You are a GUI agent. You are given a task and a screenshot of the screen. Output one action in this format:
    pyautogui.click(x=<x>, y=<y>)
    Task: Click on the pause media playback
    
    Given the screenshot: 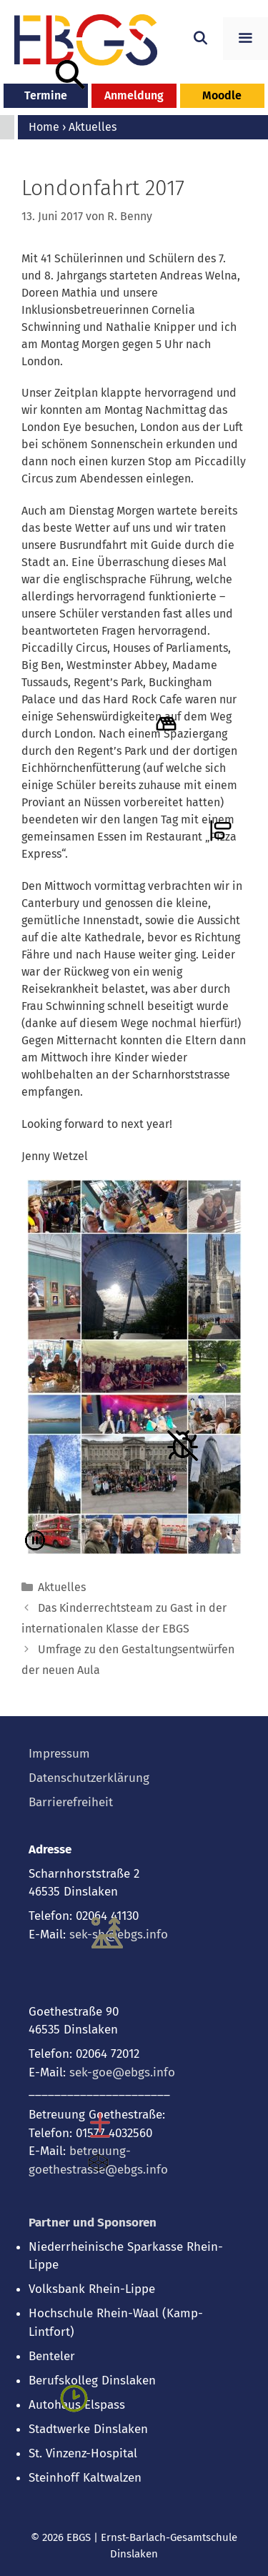 What is the action you would take?
    pyautogui.click(x=35, y=1540)
    